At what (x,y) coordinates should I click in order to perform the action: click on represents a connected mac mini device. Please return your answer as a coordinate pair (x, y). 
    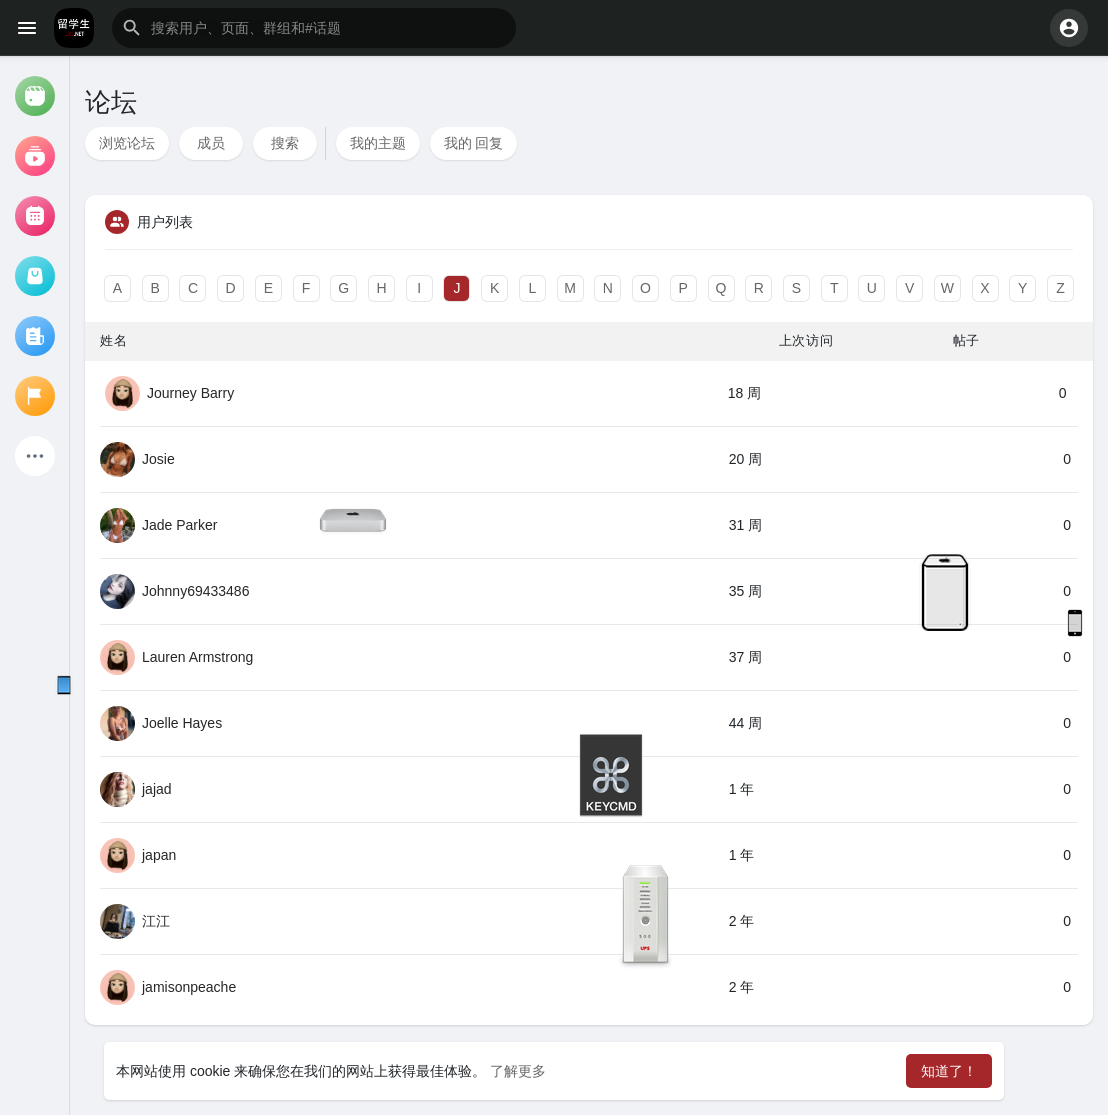
    Looking at the image, I should click on (353, 520).